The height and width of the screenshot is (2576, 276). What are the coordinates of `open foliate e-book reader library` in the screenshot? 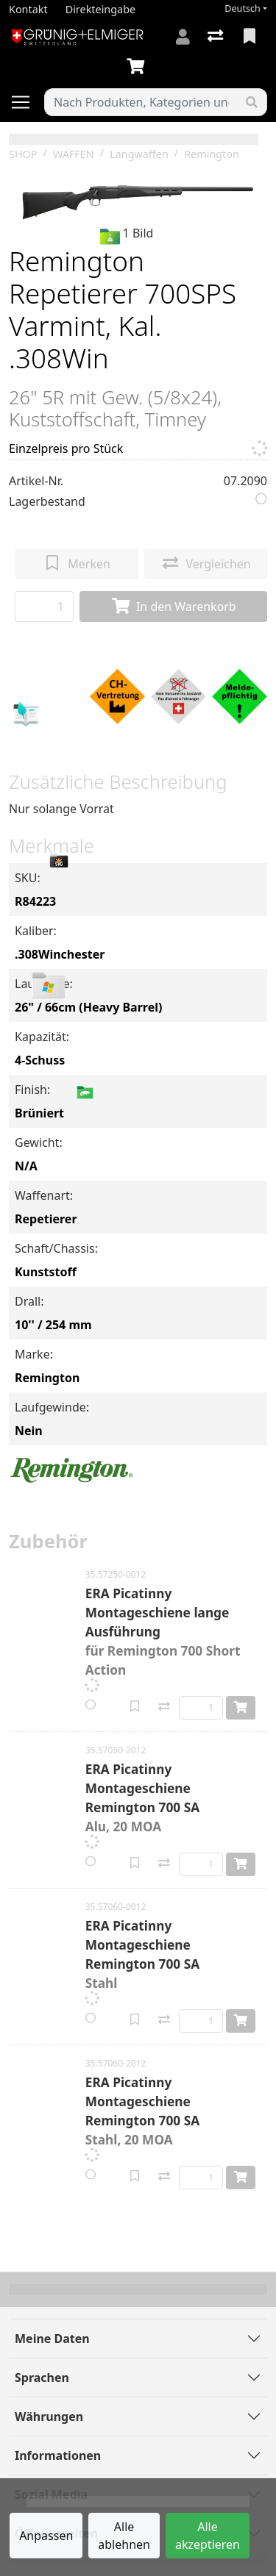 It's located at (26, 715).